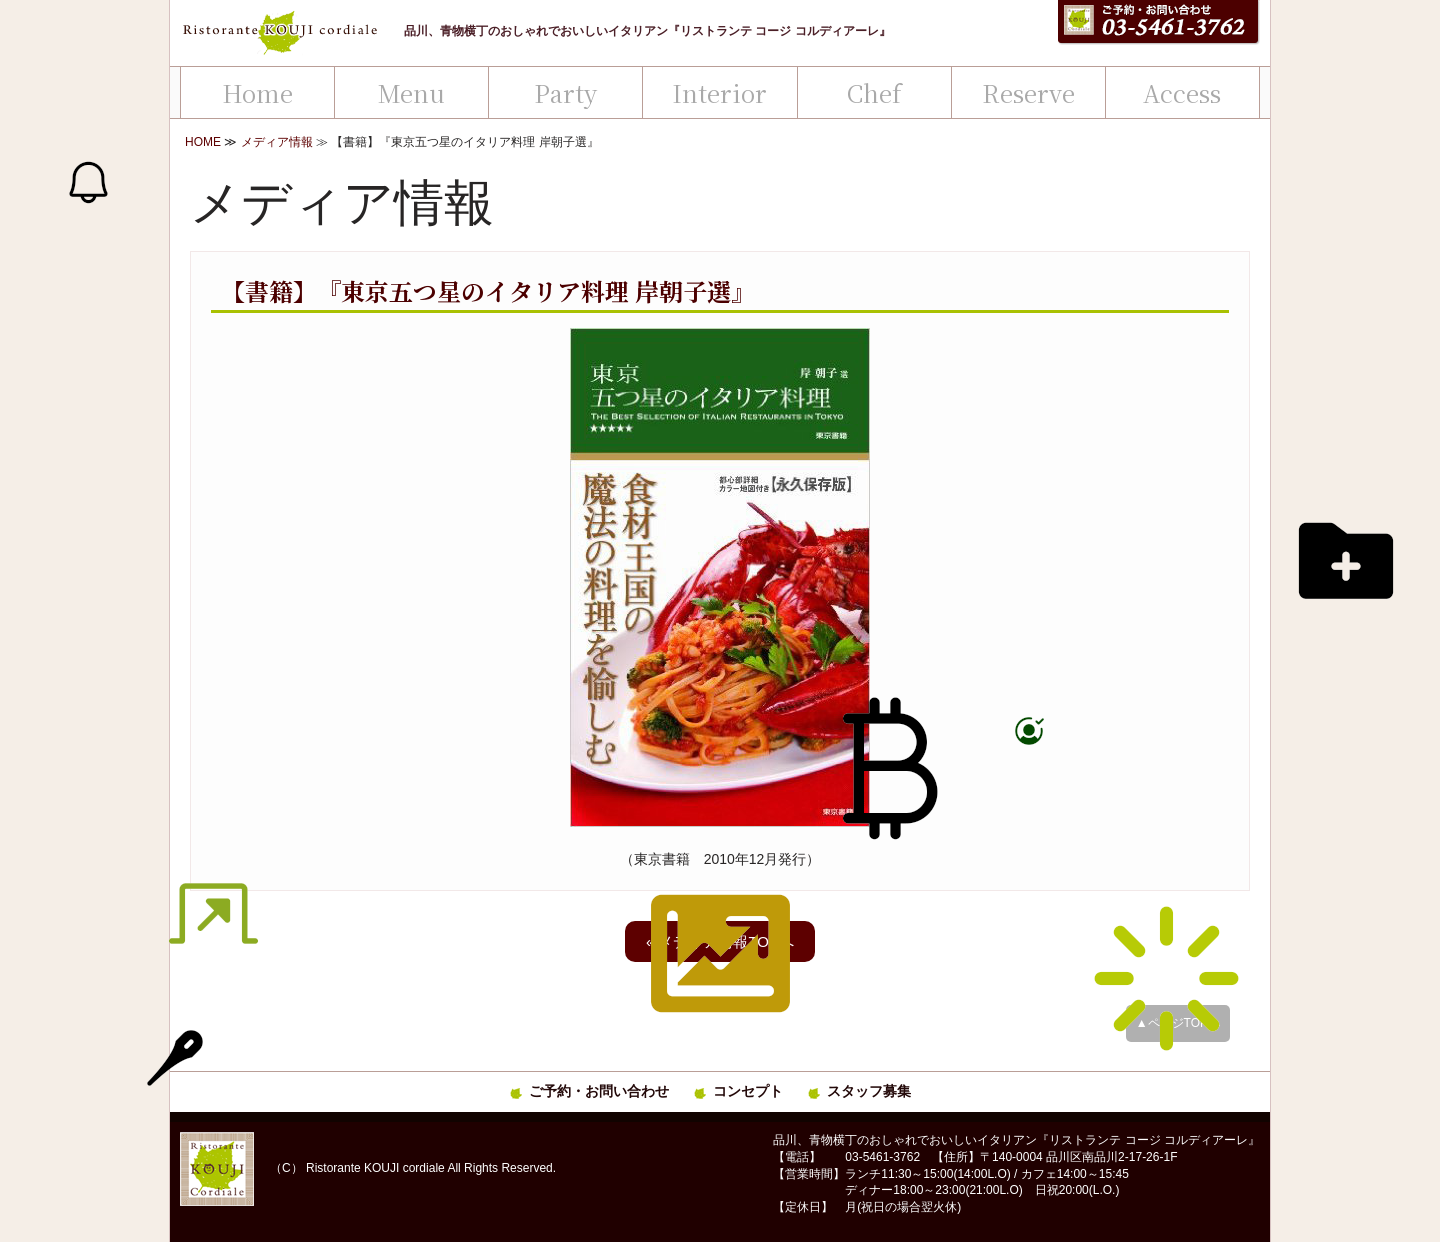 The height and width of the screenshot is (1242, 1440). Describe the element at coordinates (175, 1058) in the screenshot. I see `access sewing or craft tools` at that location.